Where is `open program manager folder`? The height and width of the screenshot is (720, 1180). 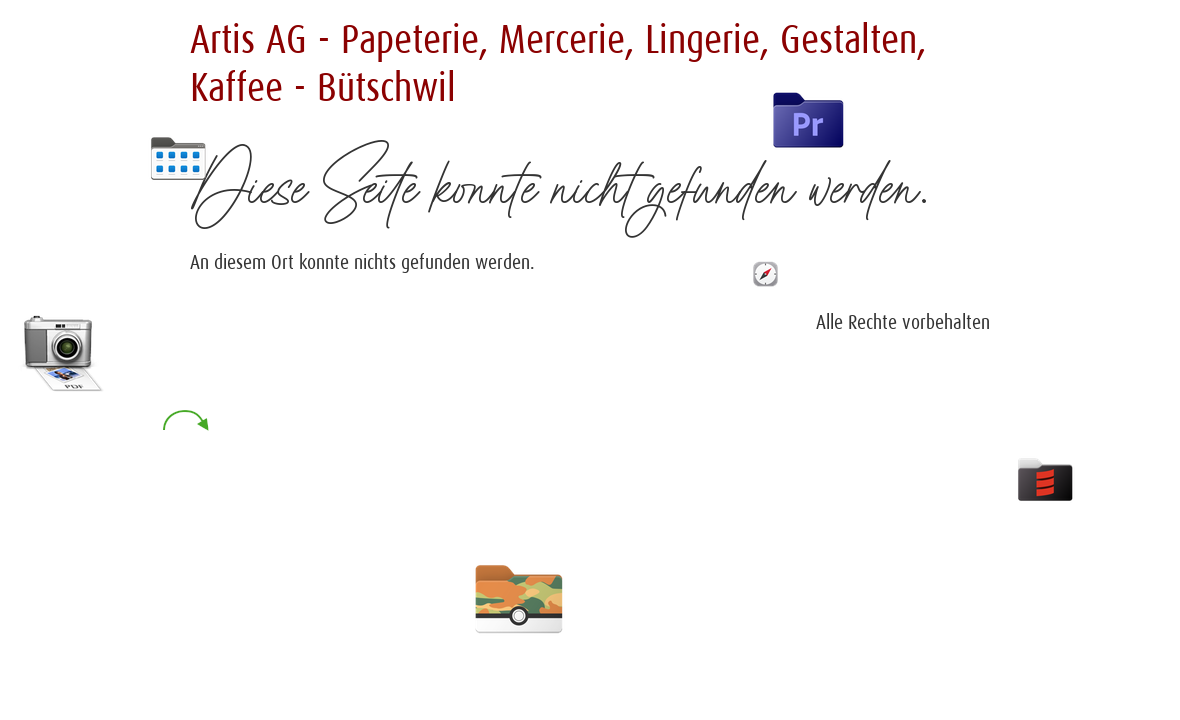 open program manager folder is located at coordinates (178, 160).